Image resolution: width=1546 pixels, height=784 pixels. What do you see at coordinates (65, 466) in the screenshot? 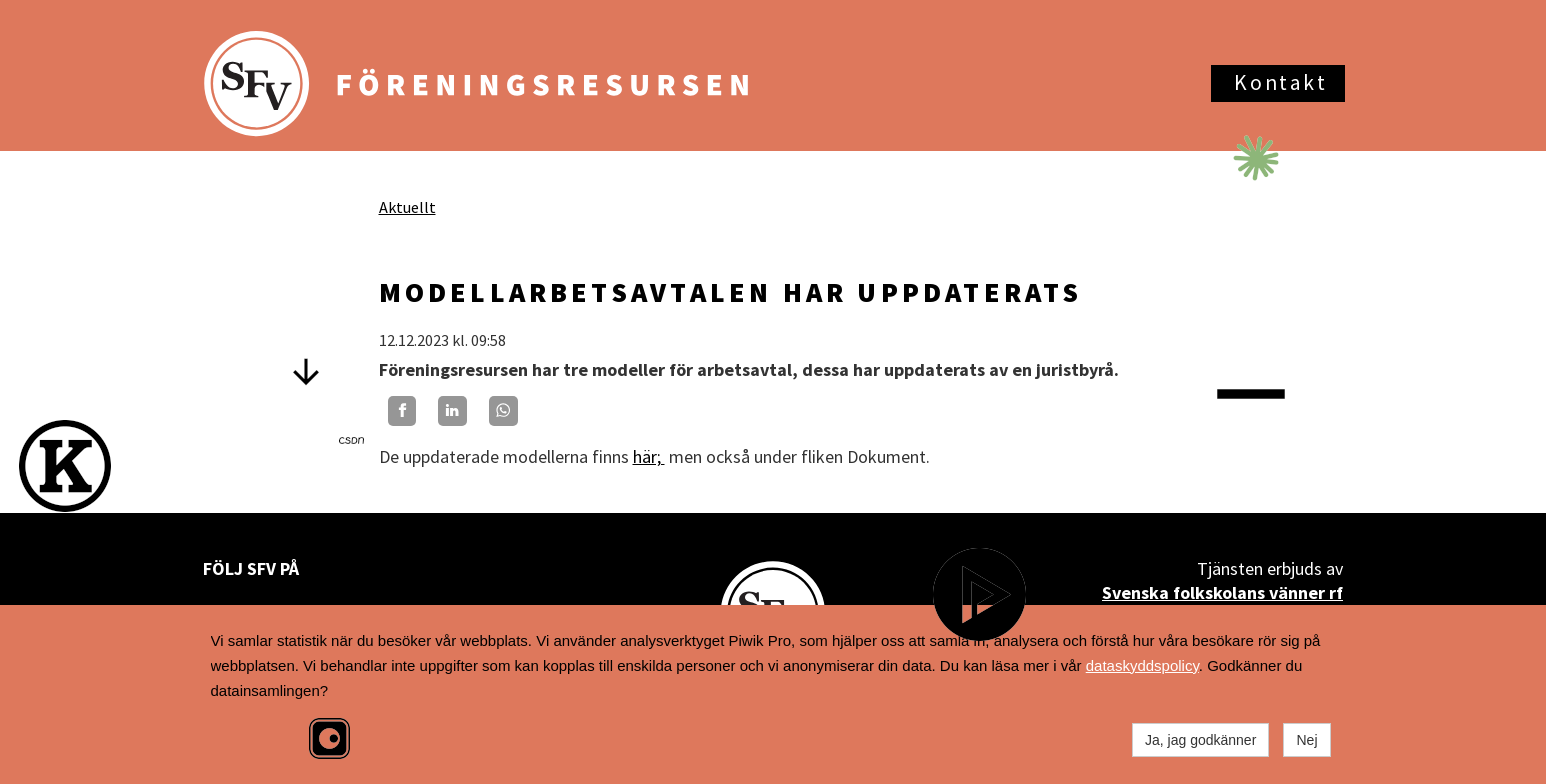
I see `known publishing platform logo` at bounding box center [65, 466].